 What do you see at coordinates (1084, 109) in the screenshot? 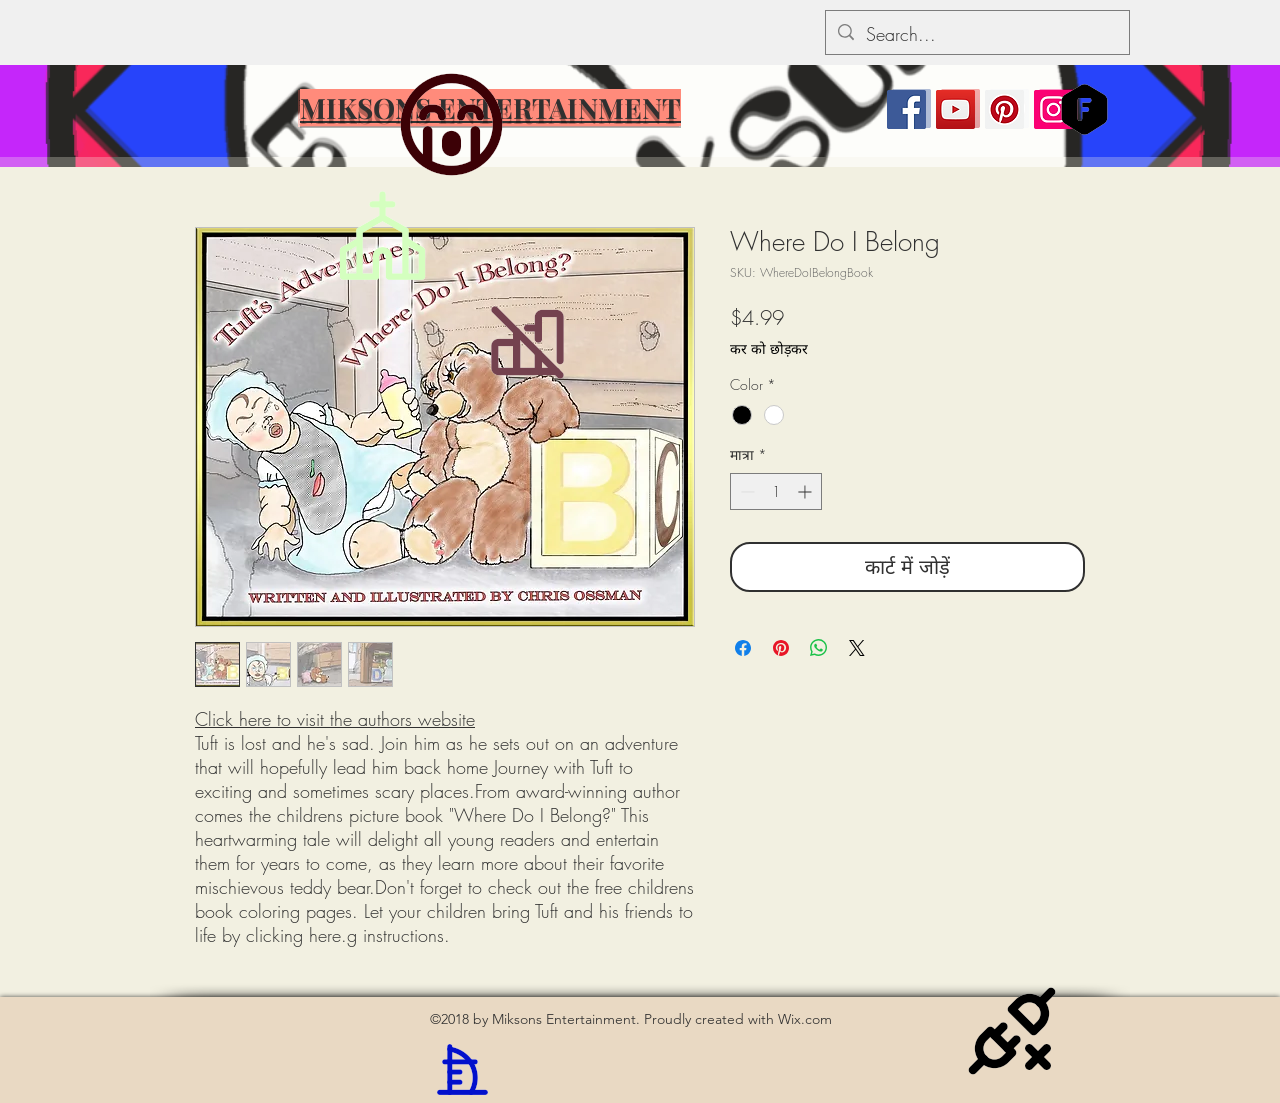
I see `indicates a file or item starting with the letter F` at bounding box center [1084, 109].